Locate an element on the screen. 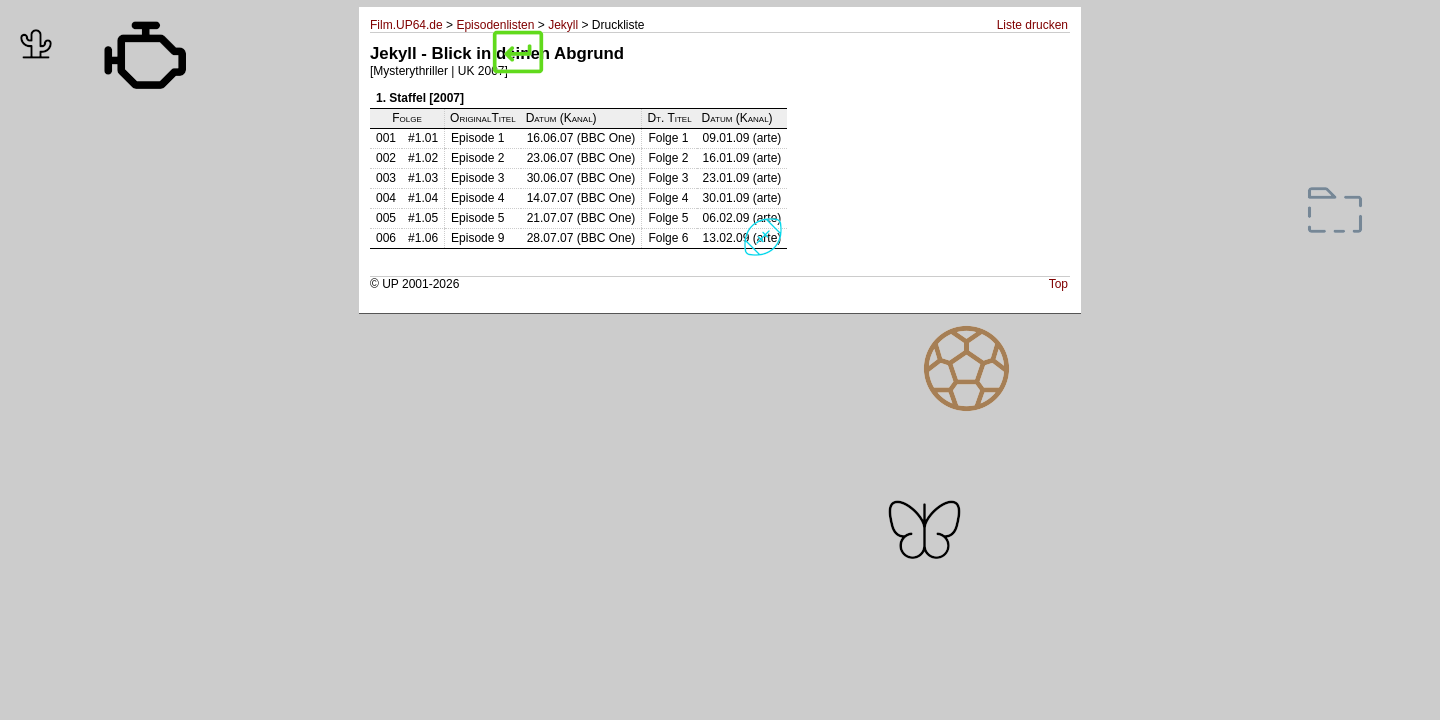 This screenshot has width=1440, height=720. access sports or soccer-related content is located at coordinates (966, 368).